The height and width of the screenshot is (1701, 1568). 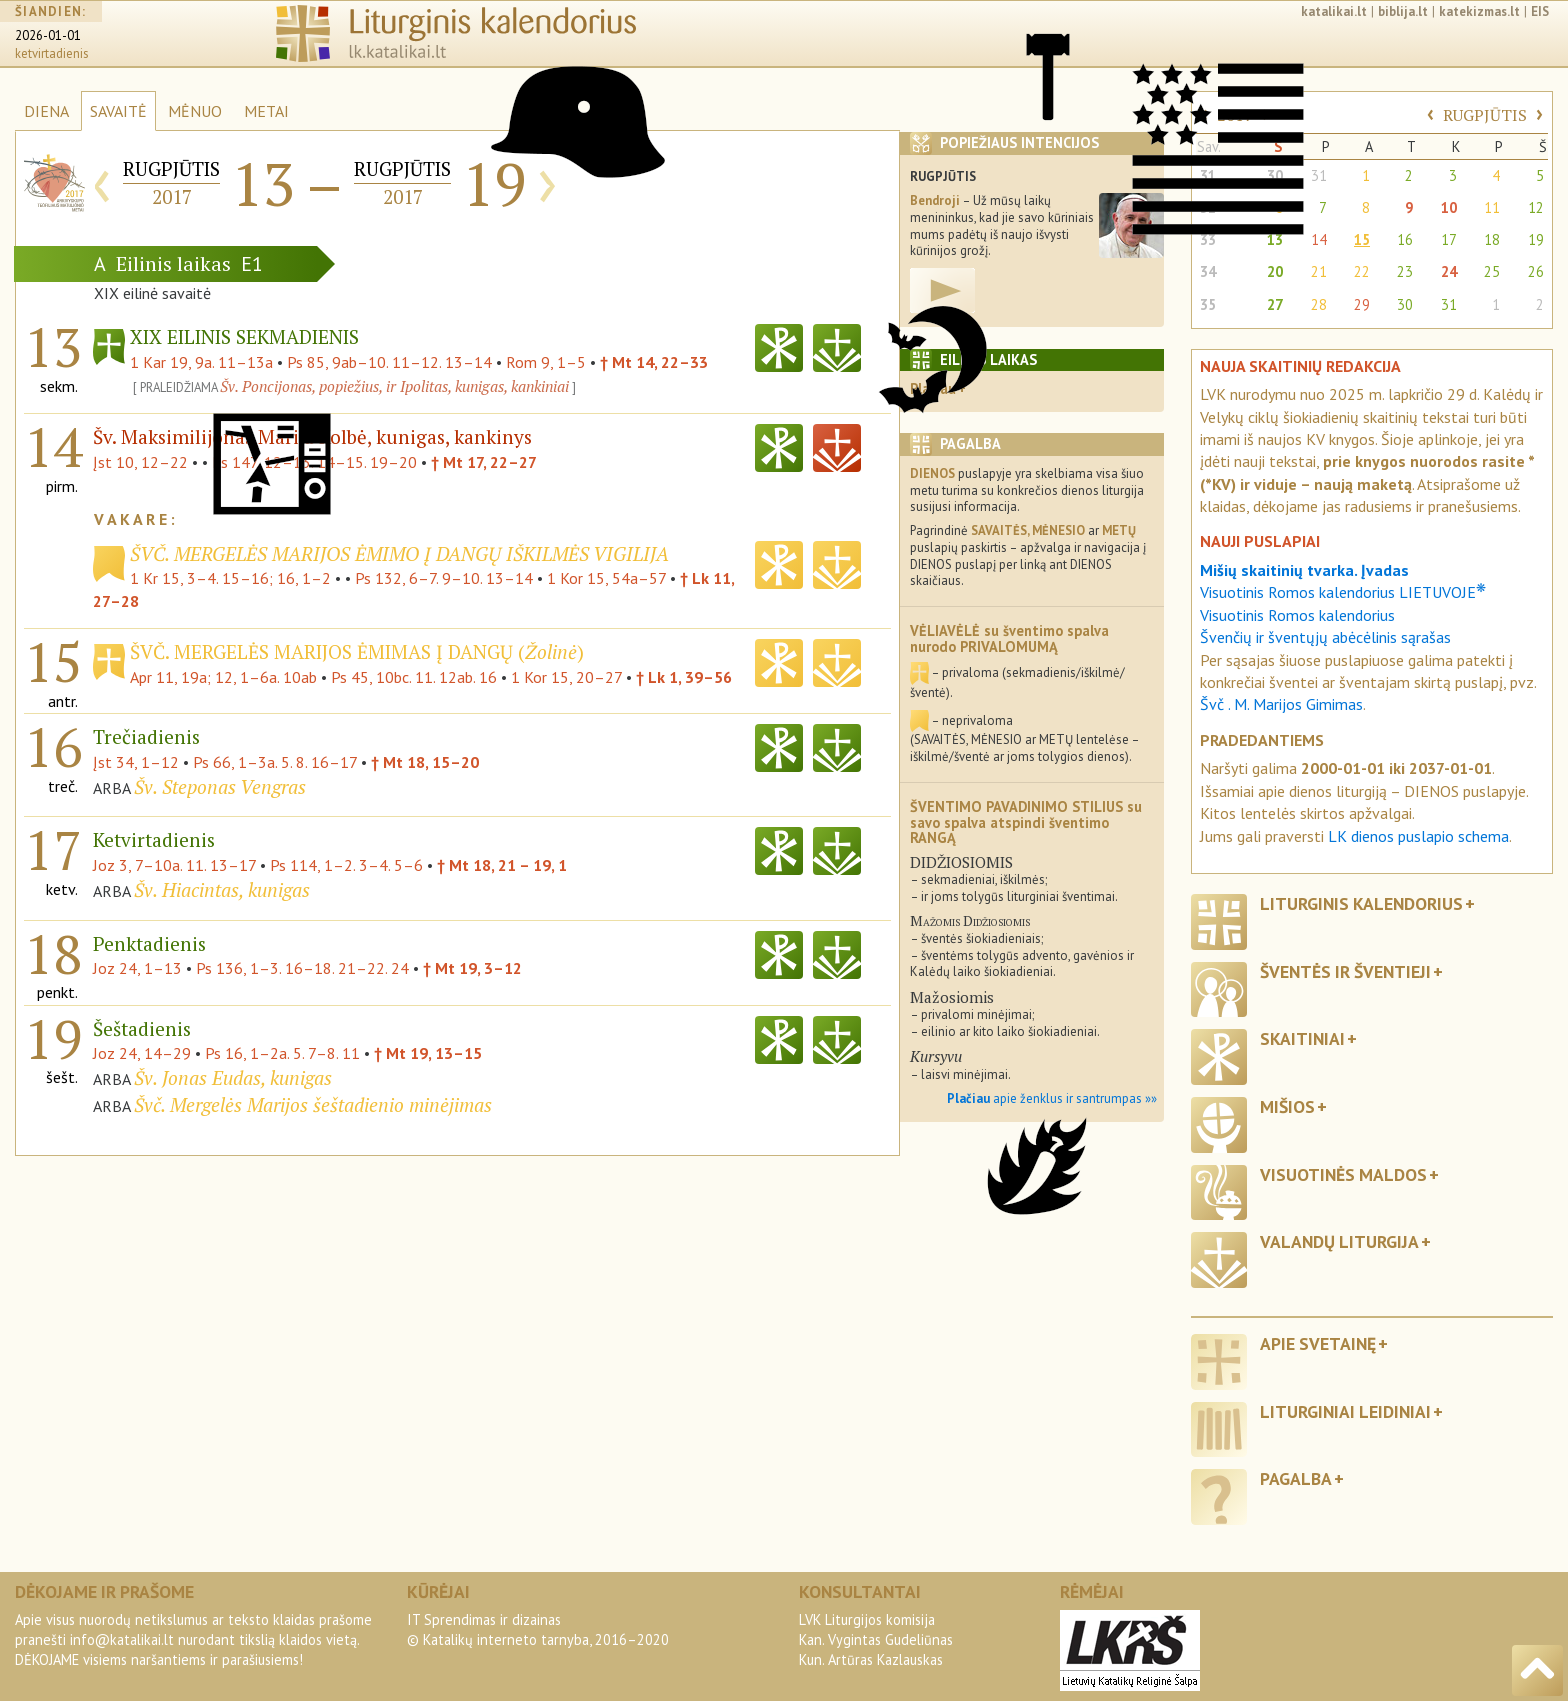 What do you see at coordinates (1048, 77) in the screenshot?
I see `activate trample ability in a card game` at bounding box center [1048, 77].